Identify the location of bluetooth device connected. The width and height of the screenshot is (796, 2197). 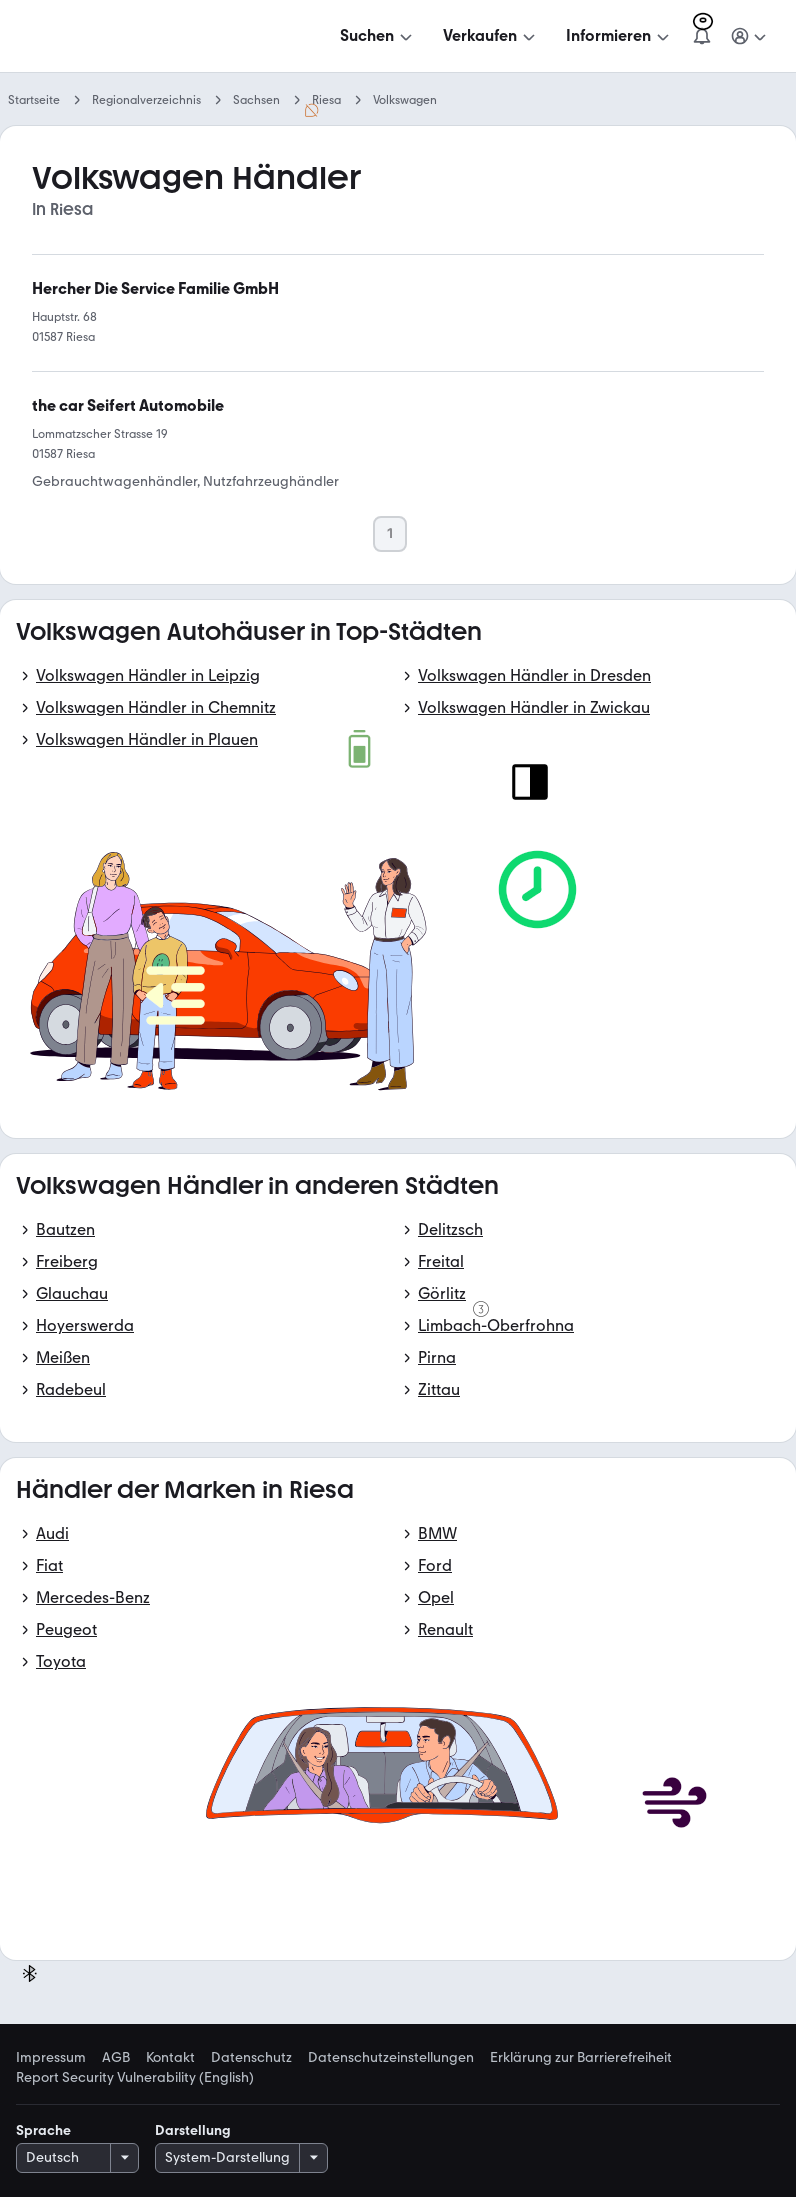
(29, 1973).